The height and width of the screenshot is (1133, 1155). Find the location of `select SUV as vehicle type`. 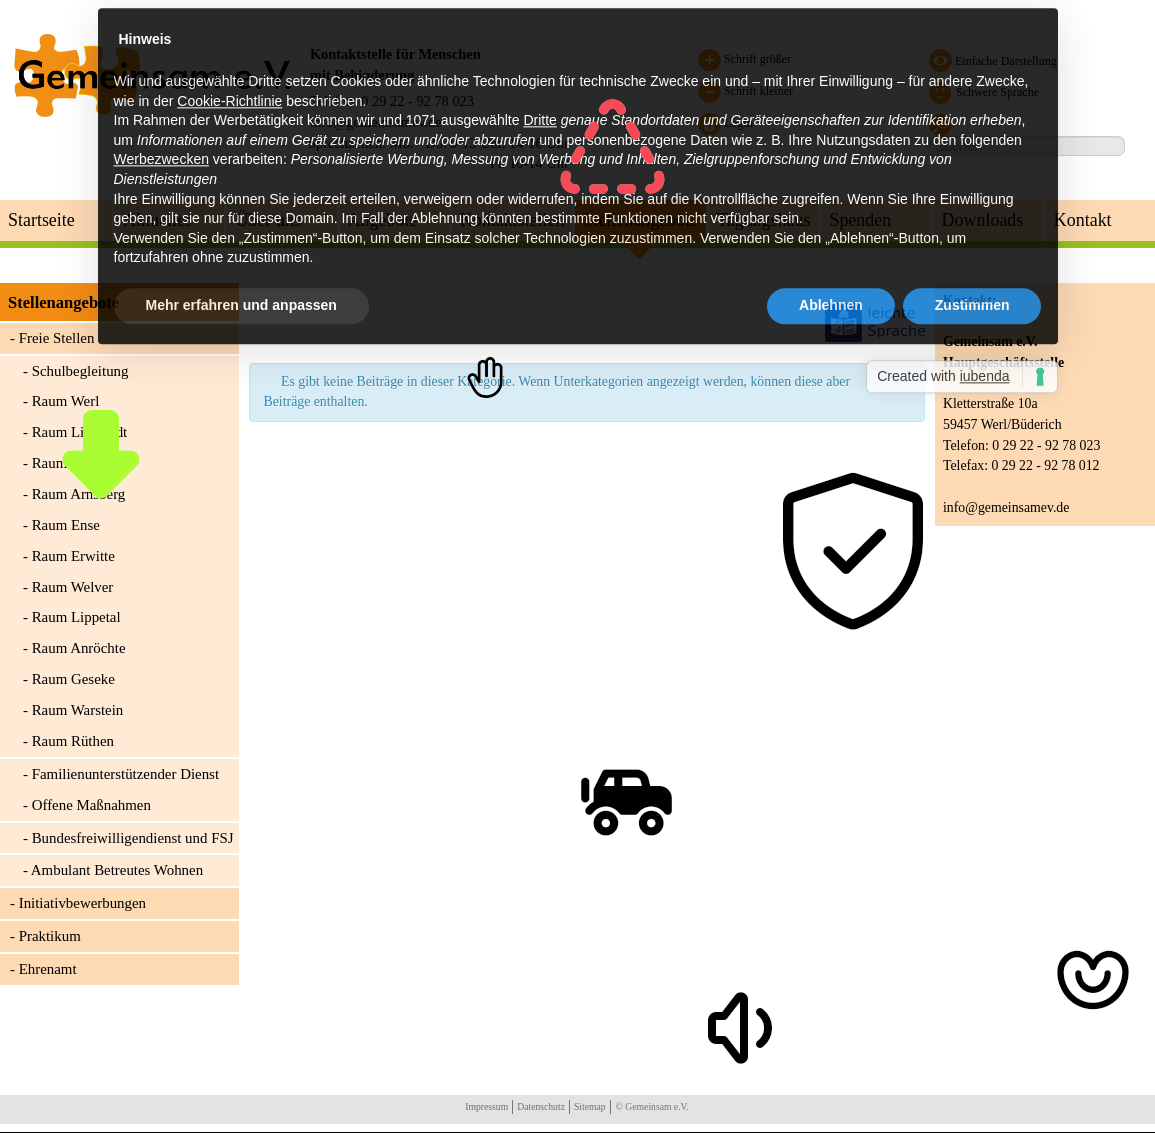

select SUV as vehicle type is located at coordinates (626, 802).